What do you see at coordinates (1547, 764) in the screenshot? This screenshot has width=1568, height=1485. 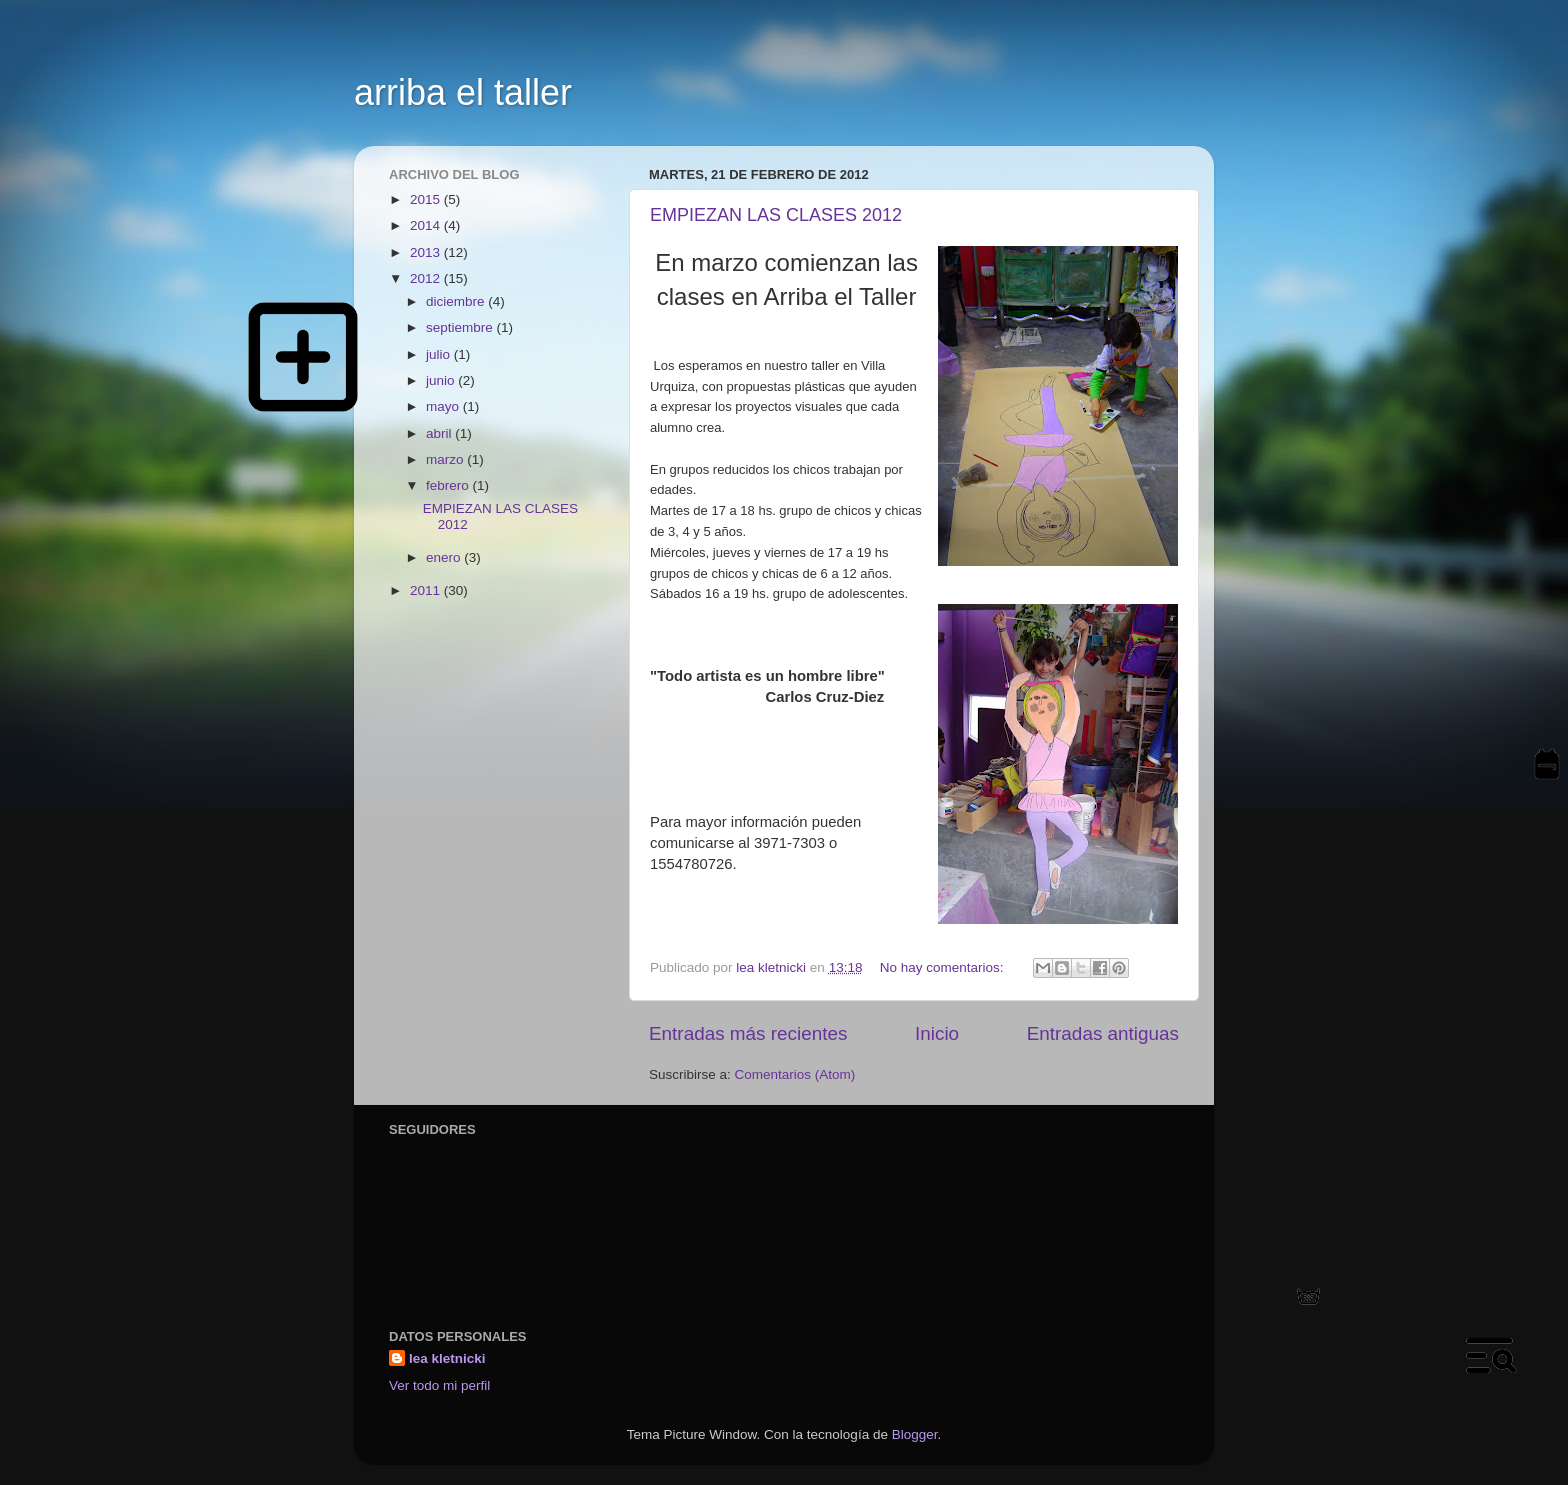 I see `access your backpack or bag inventory` at bounding box center [1547, 764].